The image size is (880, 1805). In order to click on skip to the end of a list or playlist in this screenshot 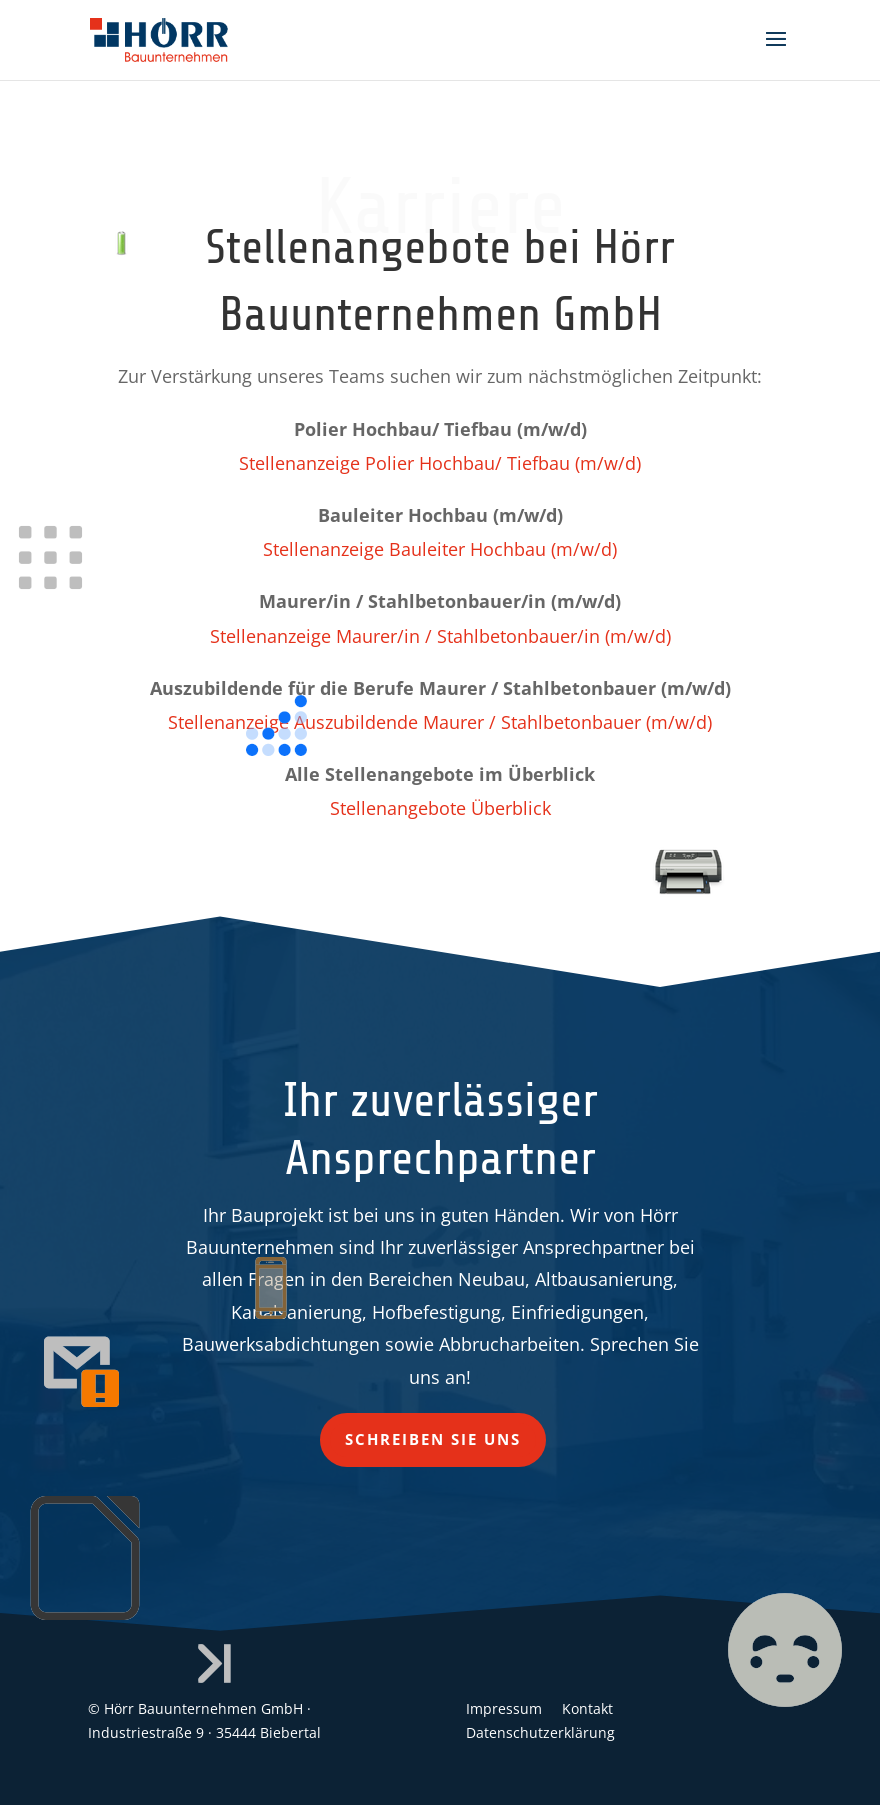, I will do `click(214, 1663)`.